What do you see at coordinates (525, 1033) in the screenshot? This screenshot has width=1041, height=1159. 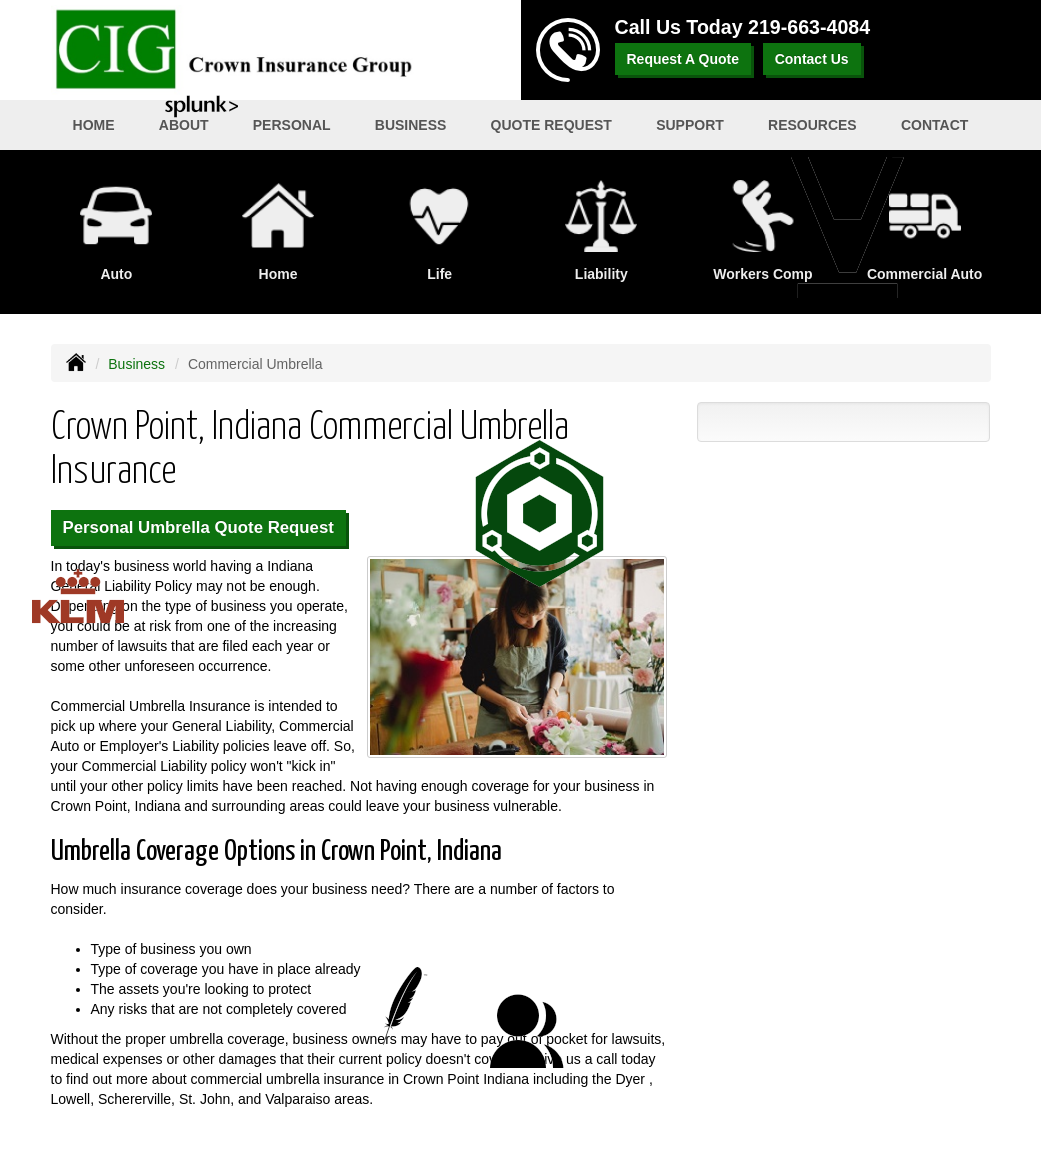 I see `view group members` at bounding box center [525, 1033].